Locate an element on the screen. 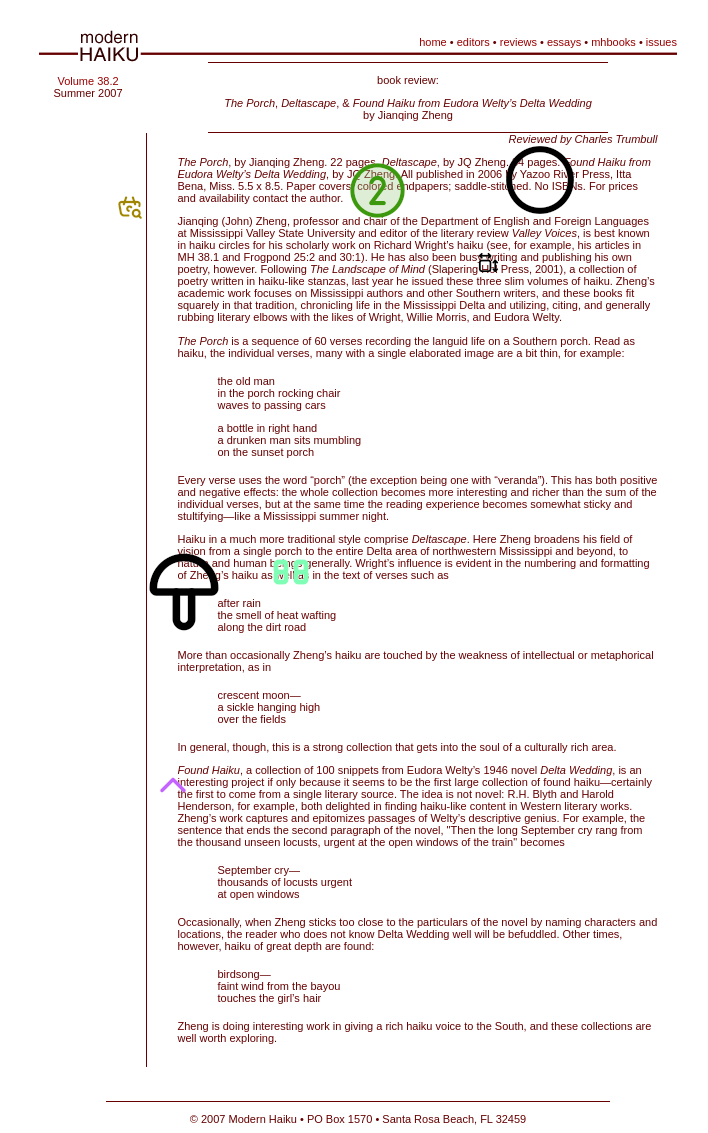 This screenshot has width=708, height=1133. unselected option in a radio button group is located at coordinates (540, 180).